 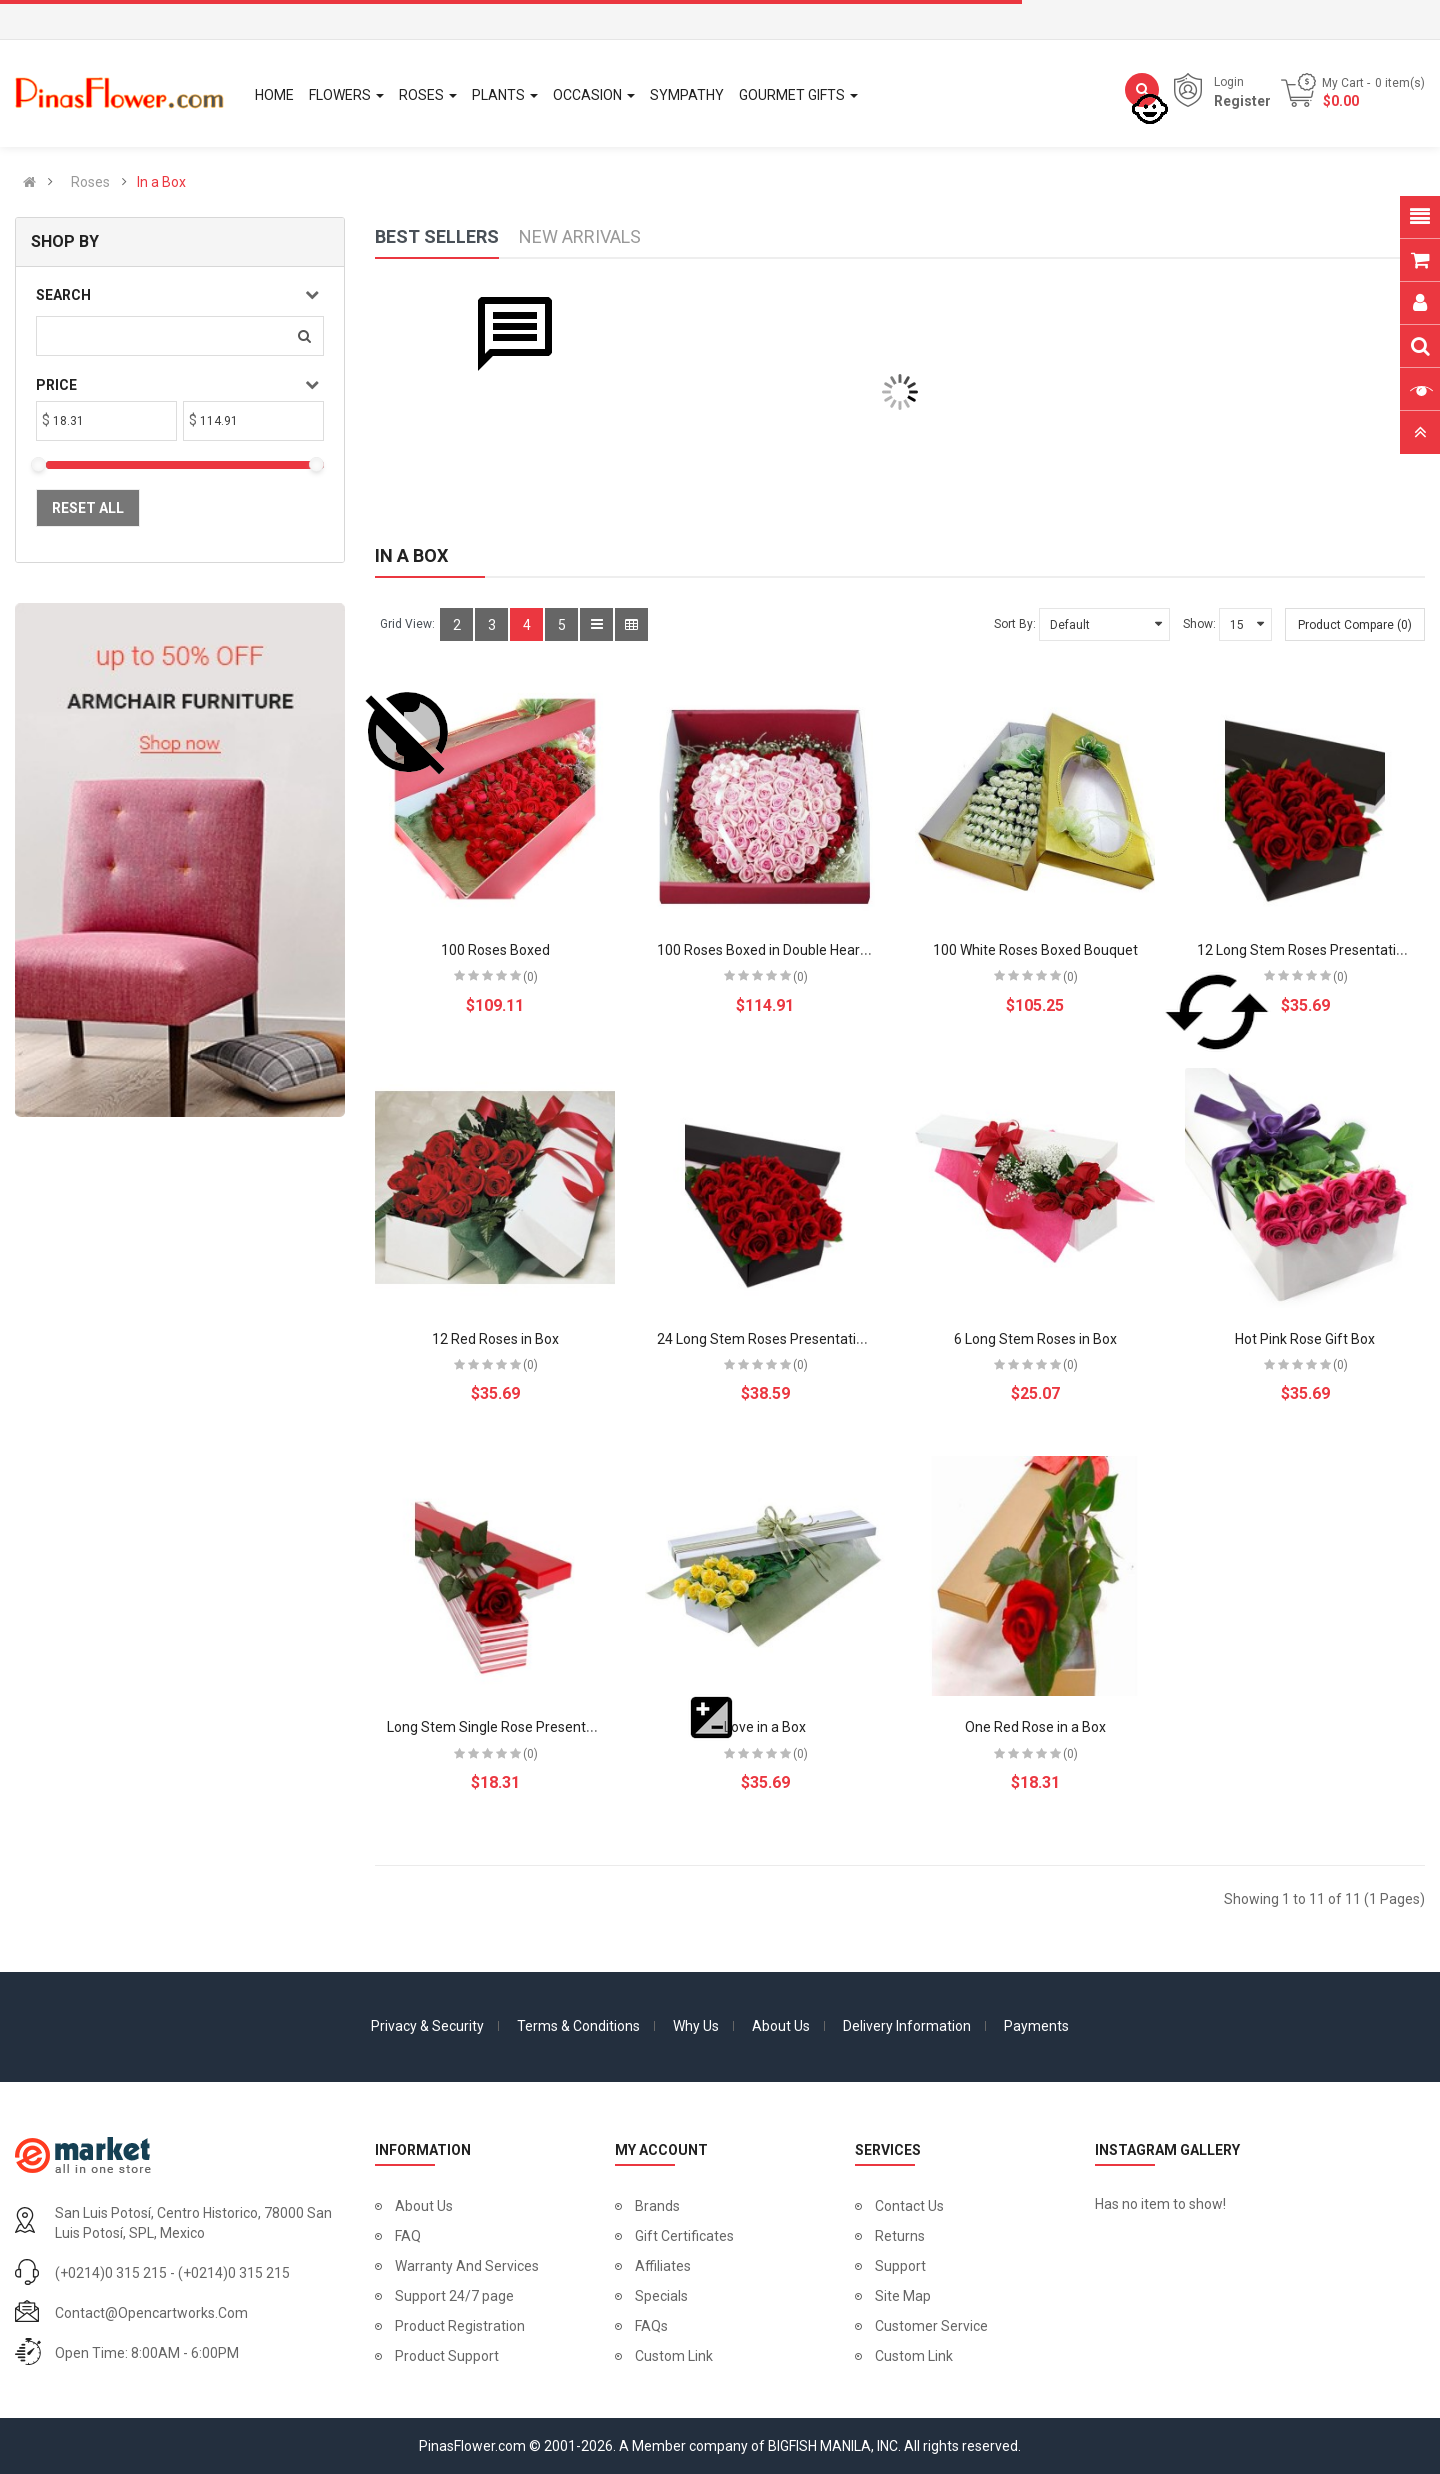 What do you see at coordinates (1150, 109) in the screenshot?
I see `access child-friendly or family mode` at bounding box center [1150, 109].